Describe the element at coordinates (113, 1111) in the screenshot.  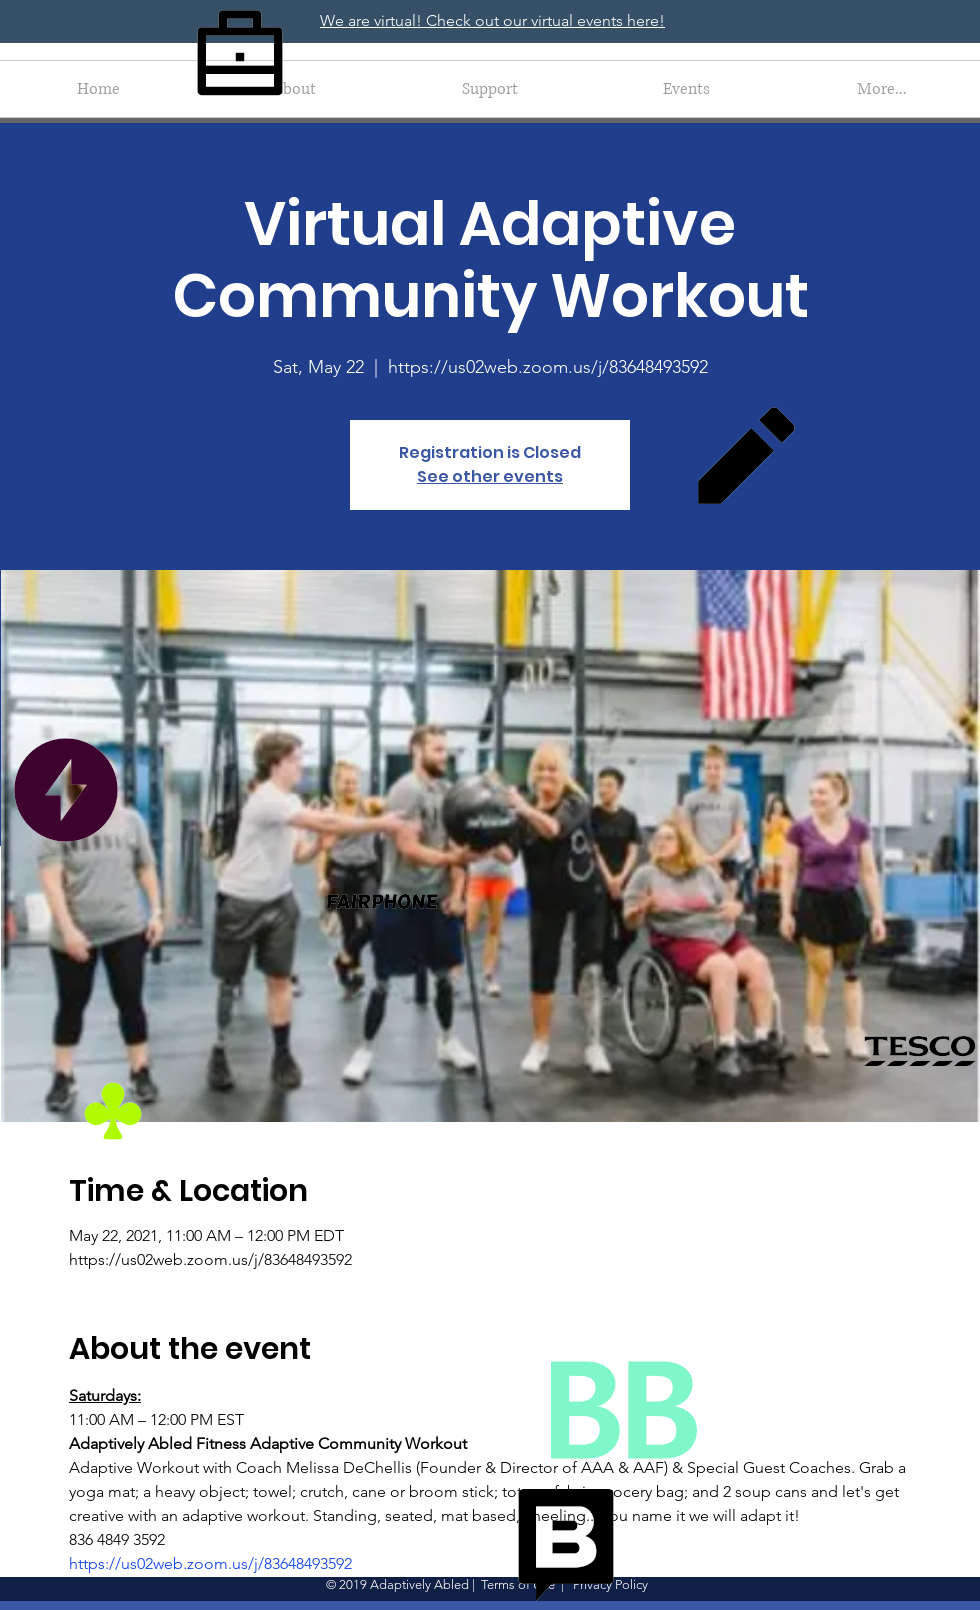
I see `represents the clubs suit in a card game app` at that location.